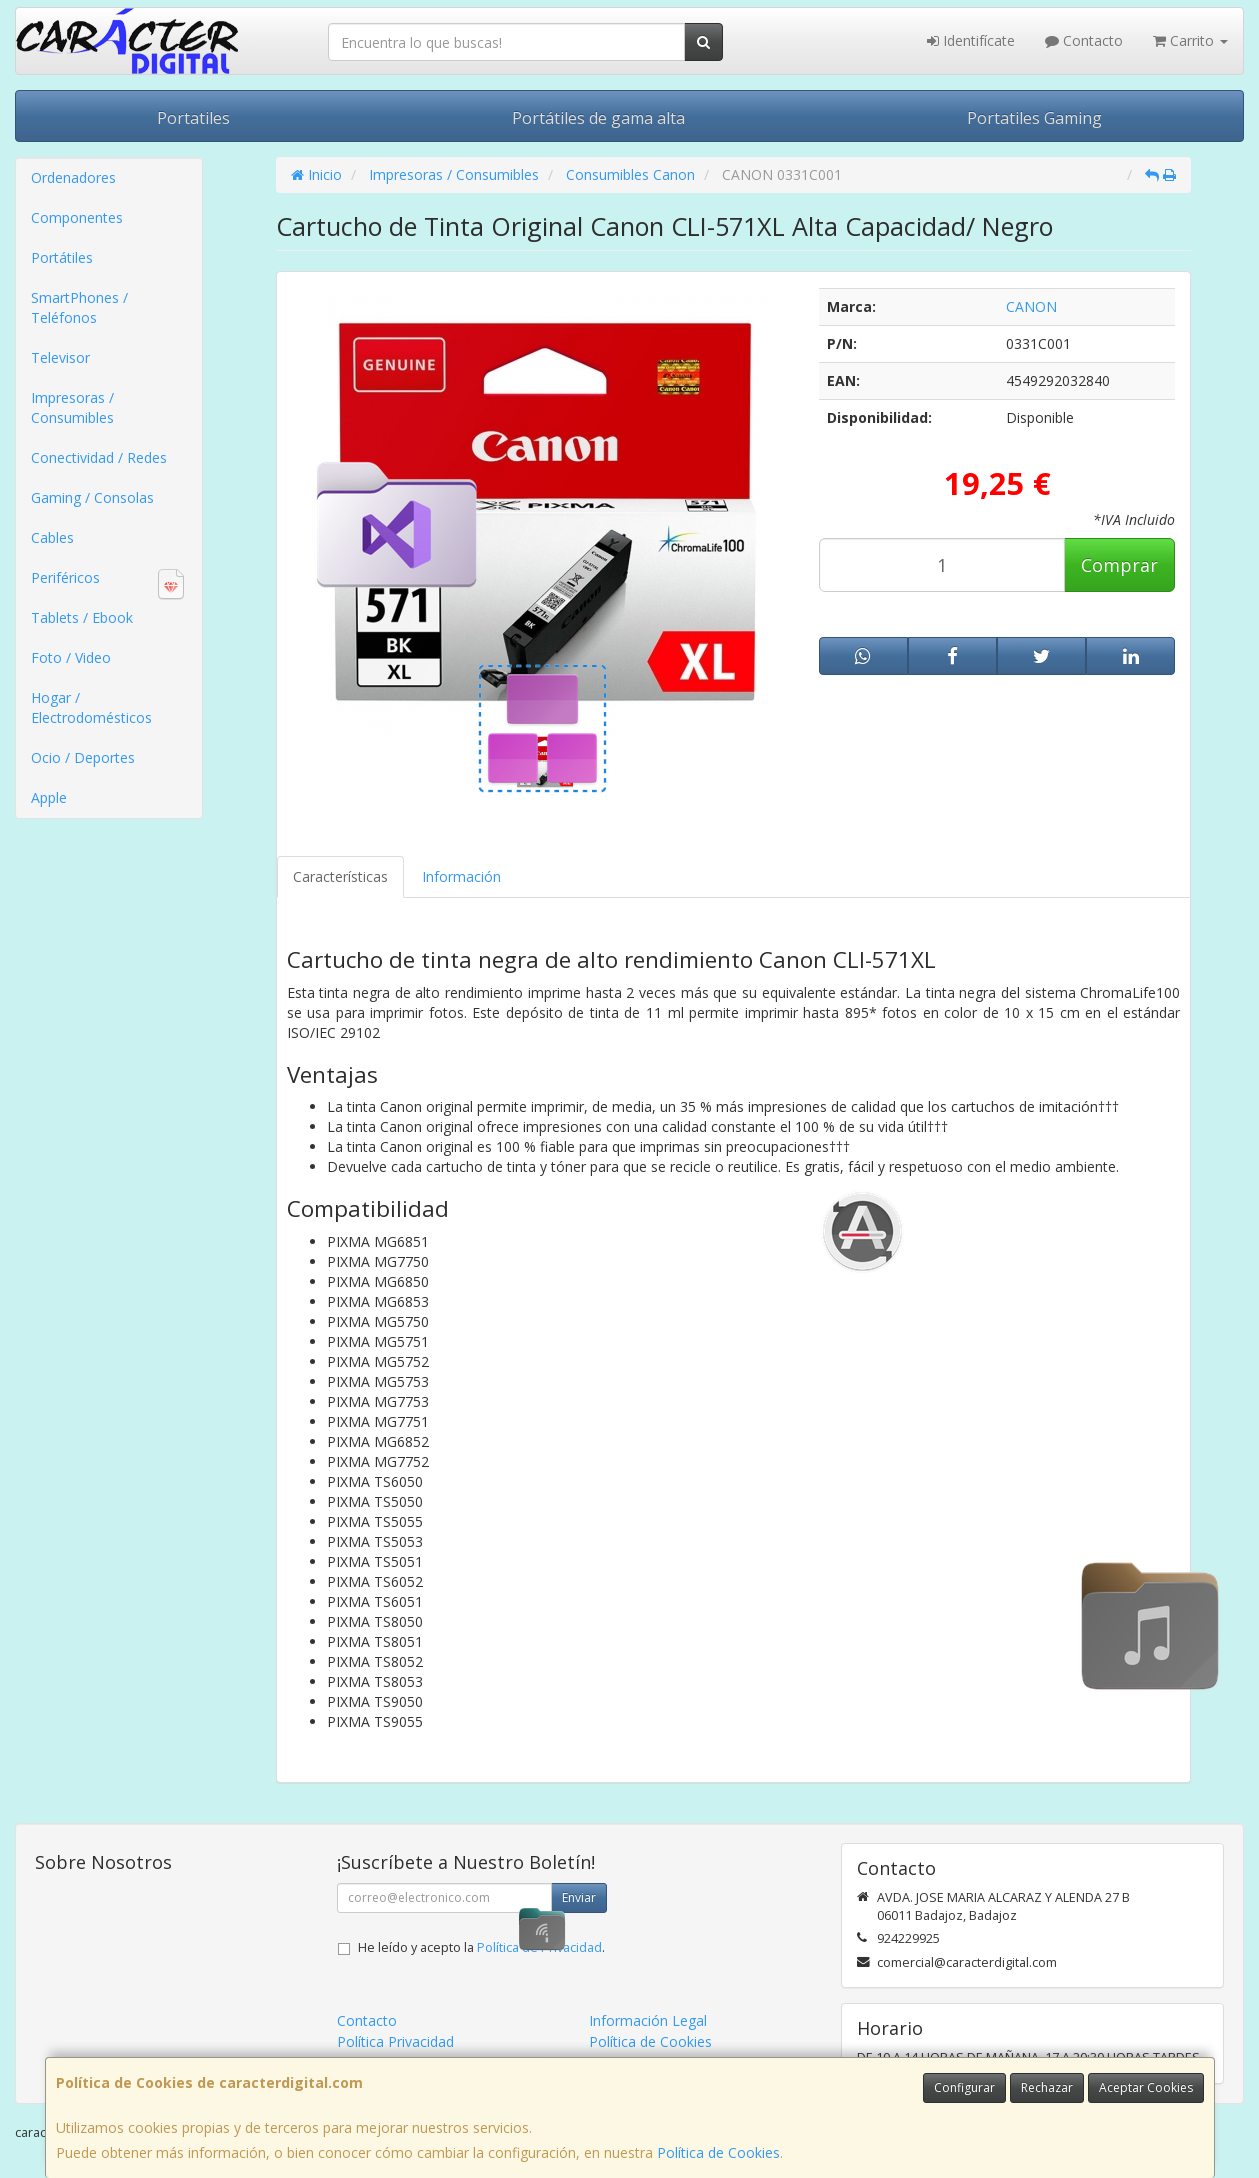 The height and width of the screenshot is (2178, 1259). What do you see at coordinates (542, 1929) in the screenshot?
I see `open insync cloud sync folder` at bounding box center [542, 1929].